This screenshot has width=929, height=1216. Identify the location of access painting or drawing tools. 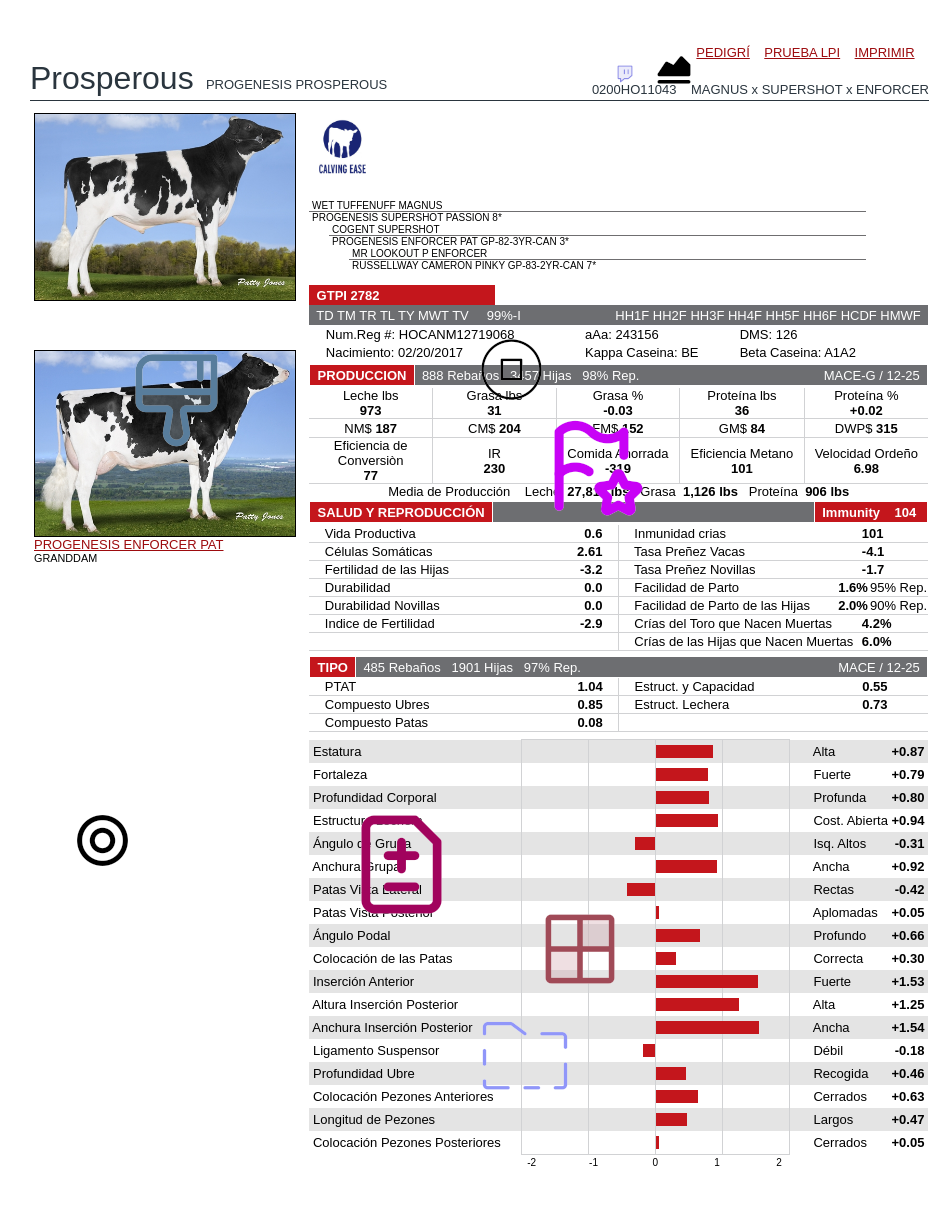
(176, 398).